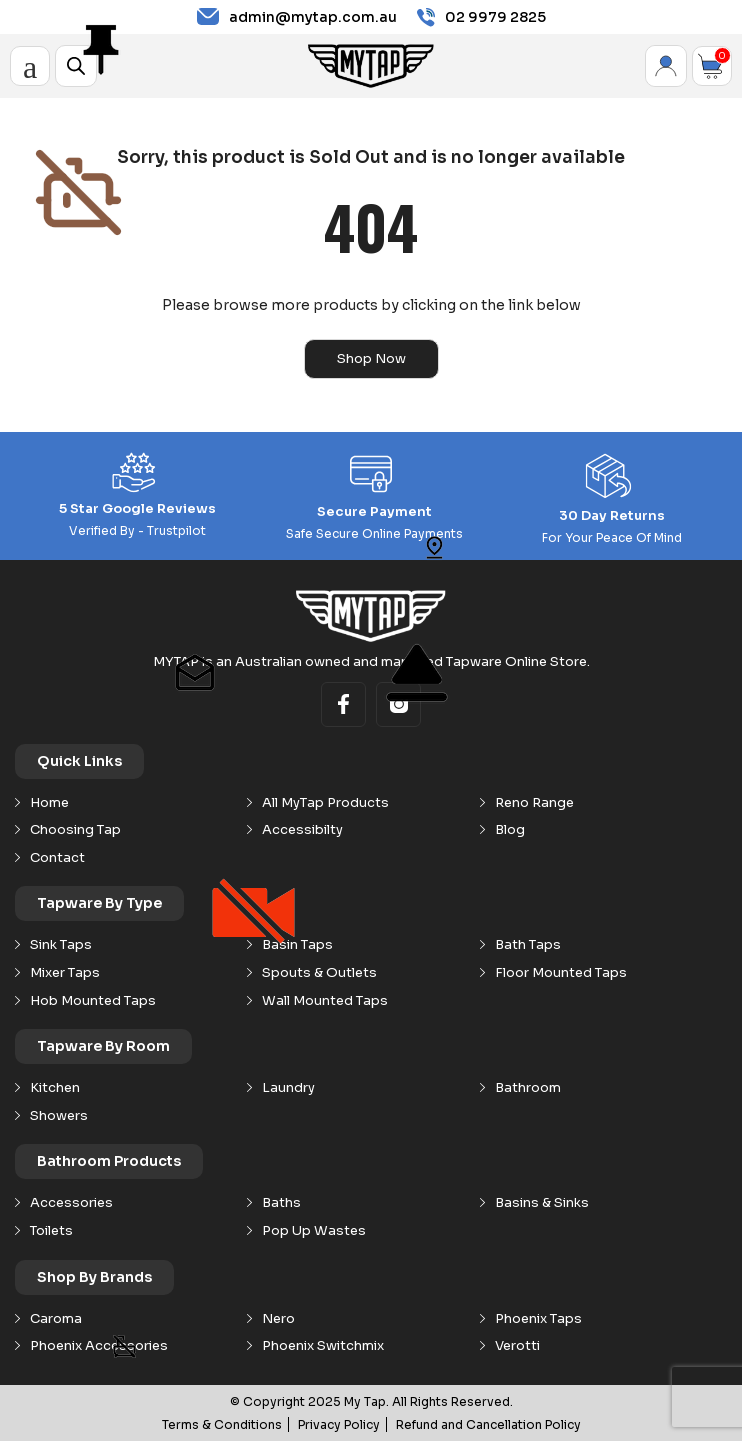 The width and height of the screenshot is (742, 1441). I want to click on disable bot or AI assistant, so click(78, 192).